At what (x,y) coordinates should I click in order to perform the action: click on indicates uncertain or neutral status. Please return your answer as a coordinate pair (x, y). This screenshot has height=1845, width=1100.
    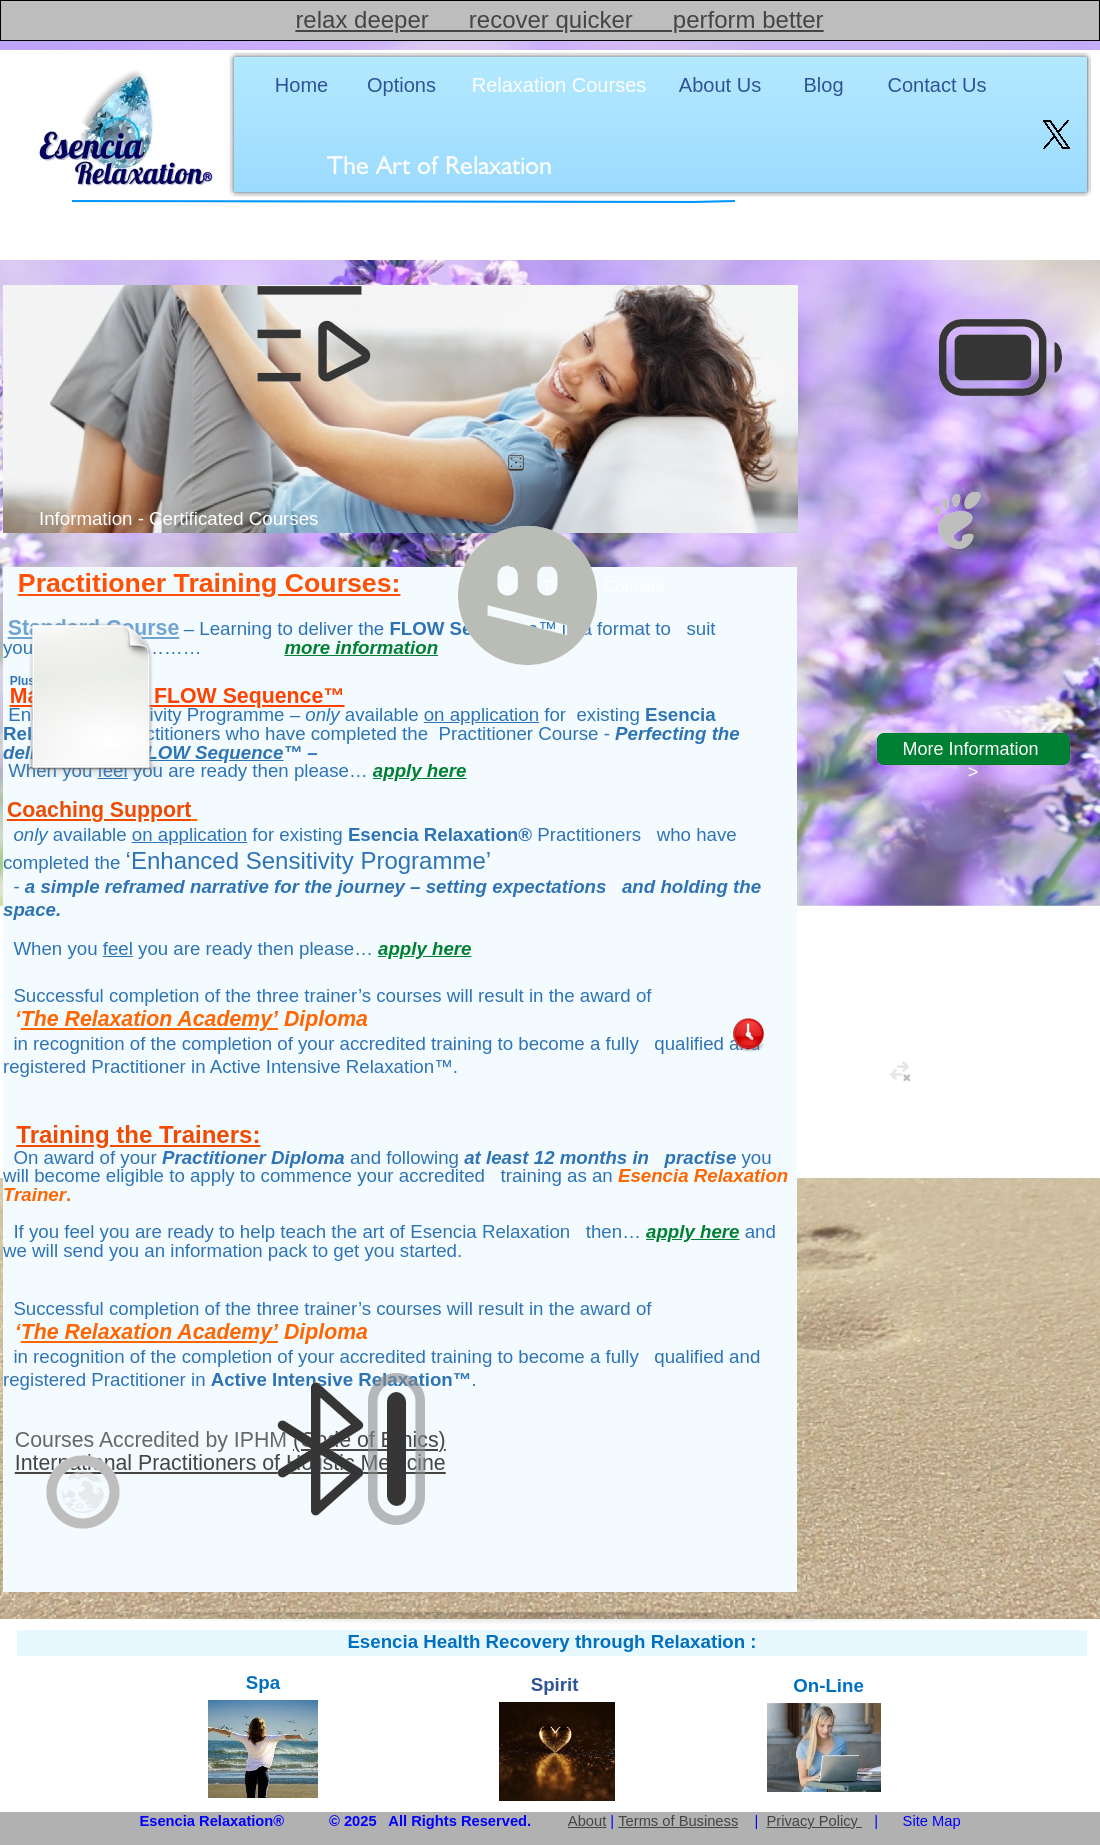
    Looking at the image, I should click on (527, 595).